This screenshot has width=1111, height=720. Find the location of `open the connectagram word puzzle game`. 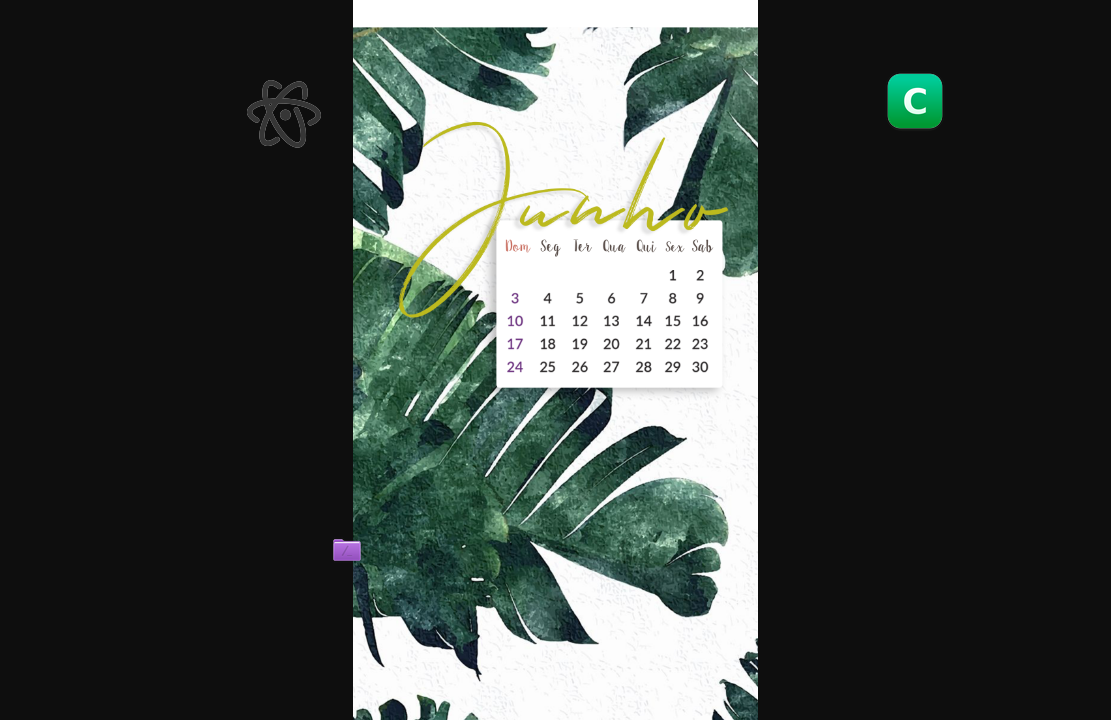

open the connectagram word puzzle game is located at coordinates (915, 101).